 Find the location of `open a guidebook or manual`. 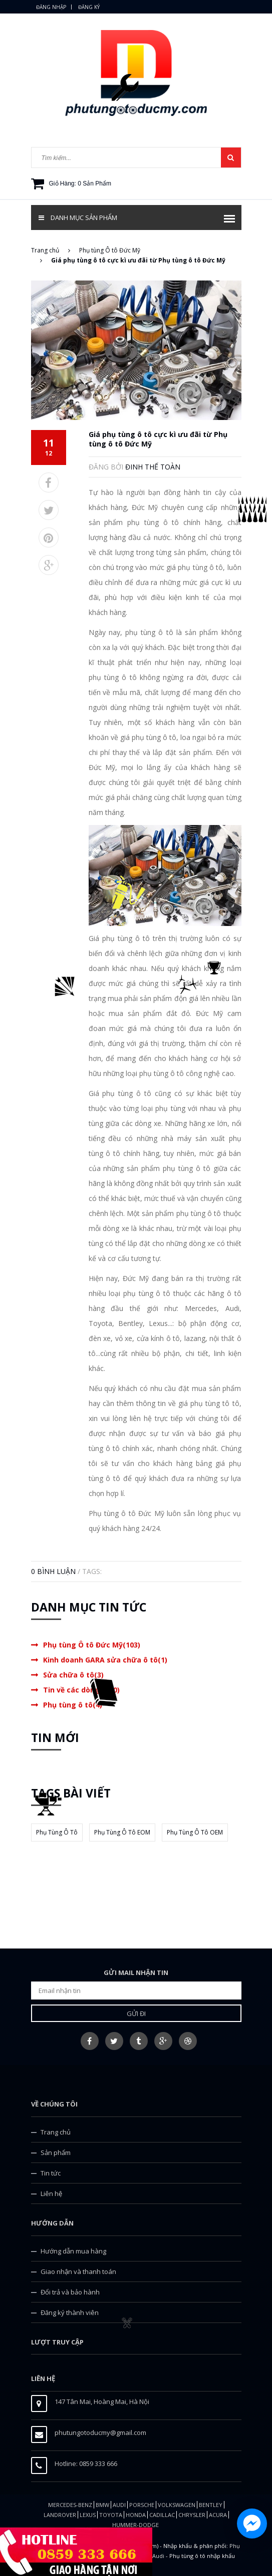

open a guidebook or manual is located at coordinates (104, 1692).